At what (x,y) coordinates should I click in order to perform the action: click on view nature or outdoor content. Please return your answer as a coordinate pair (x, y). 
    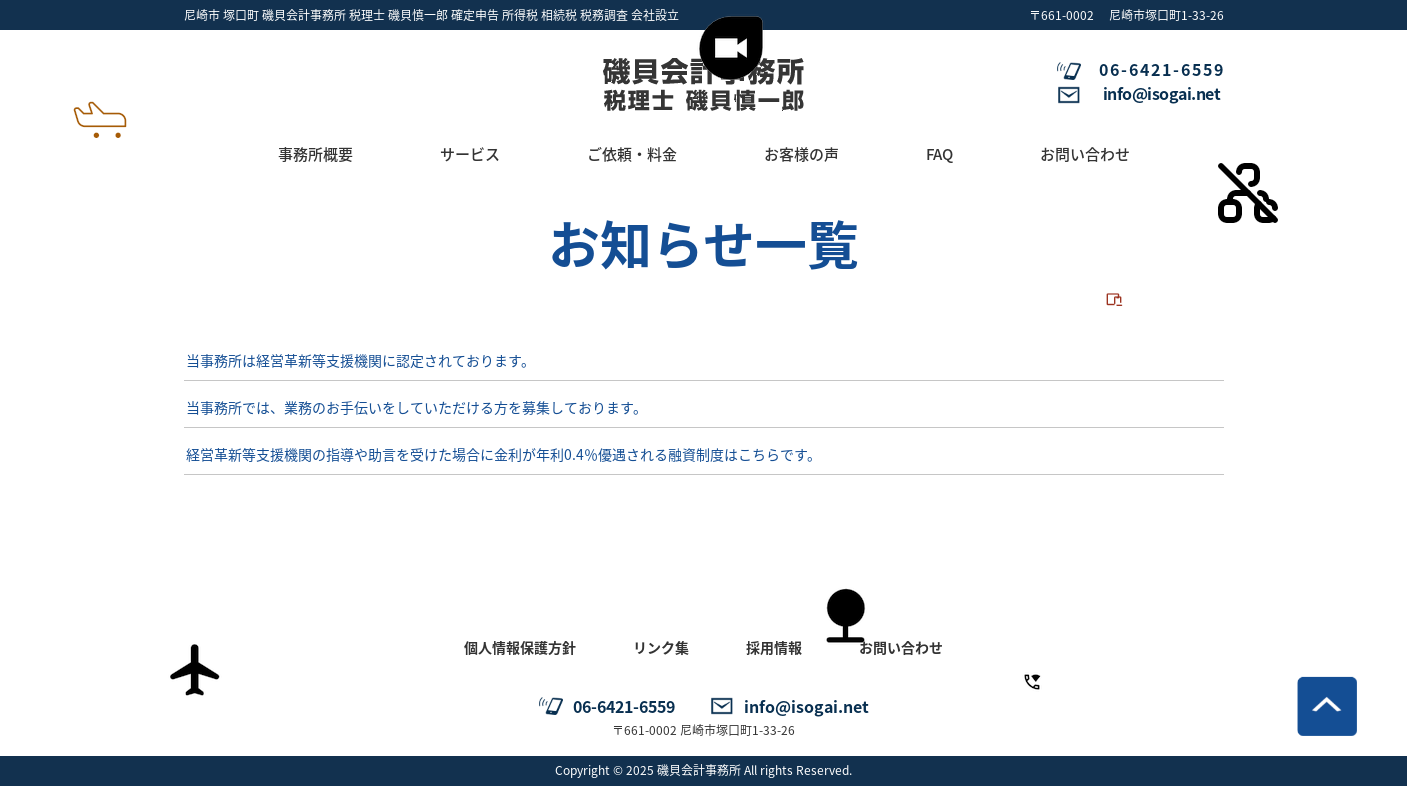
    Looking at the image, I should click on (845, 615).